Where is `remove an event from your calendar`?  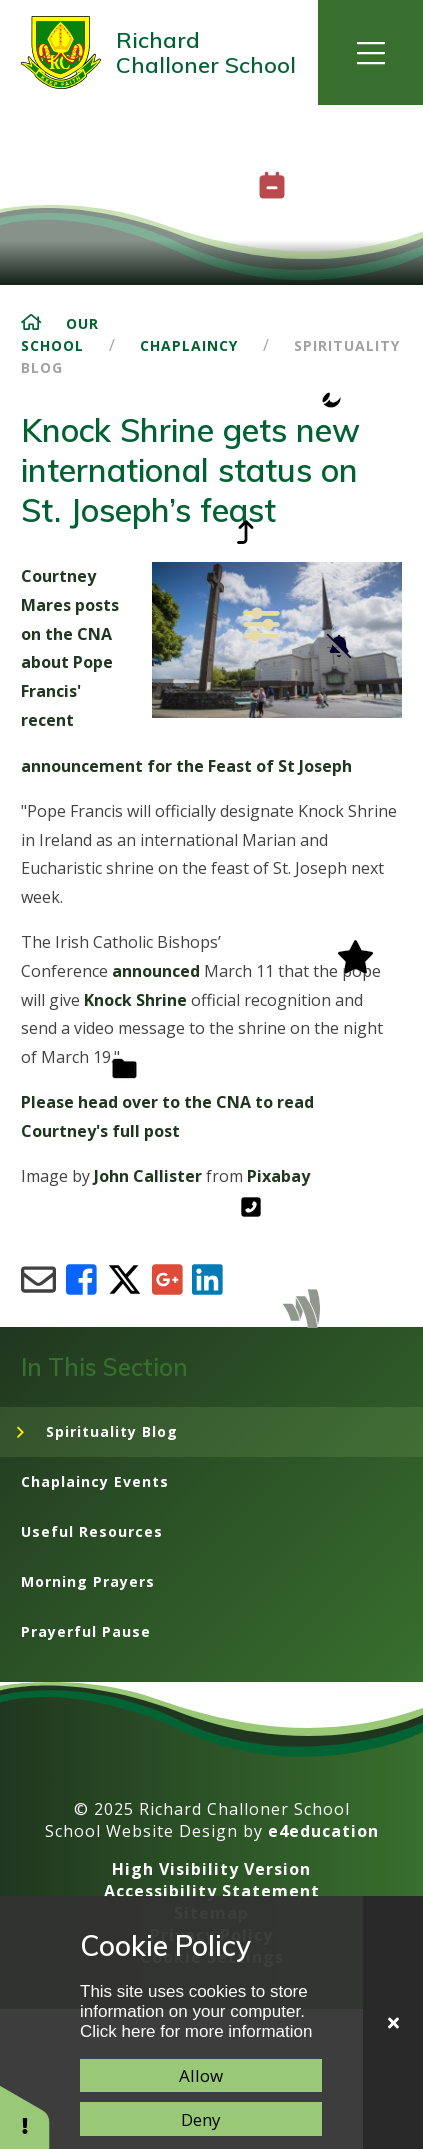 remove an event from your calendar is located at coordinates (272, 186).